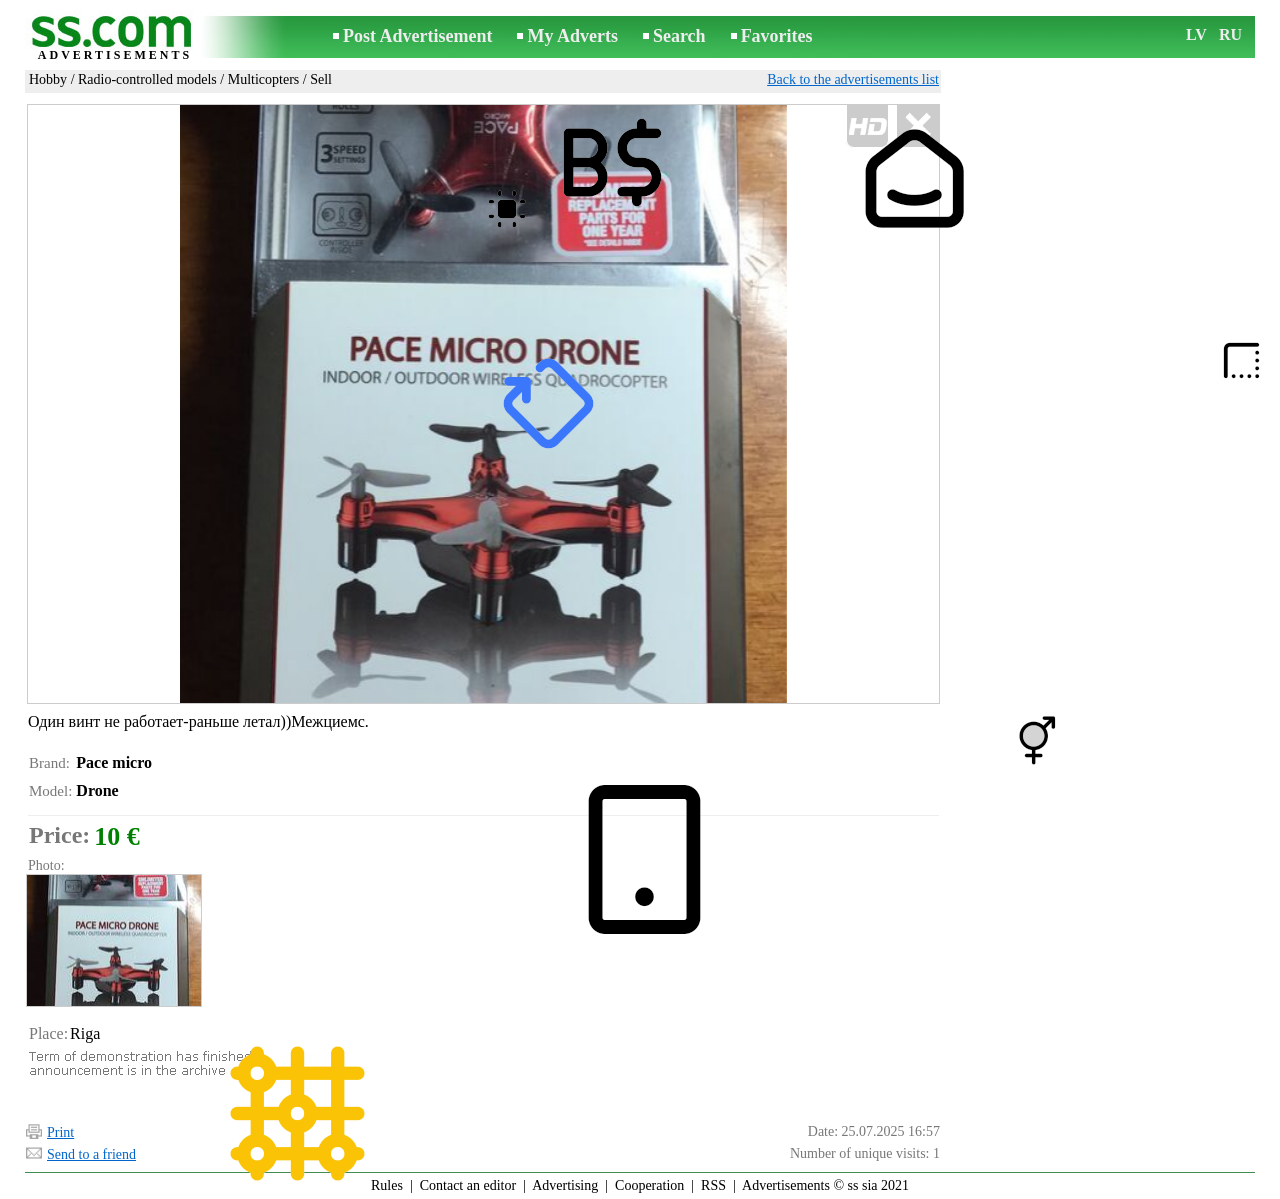 Image resolution: width=1280 pixels, height=1199 pixels. What do you see at coordinates (1035, 739) in the screenshot?
I see `indicates intersex gender identity` at bounding box center [1035, 739].